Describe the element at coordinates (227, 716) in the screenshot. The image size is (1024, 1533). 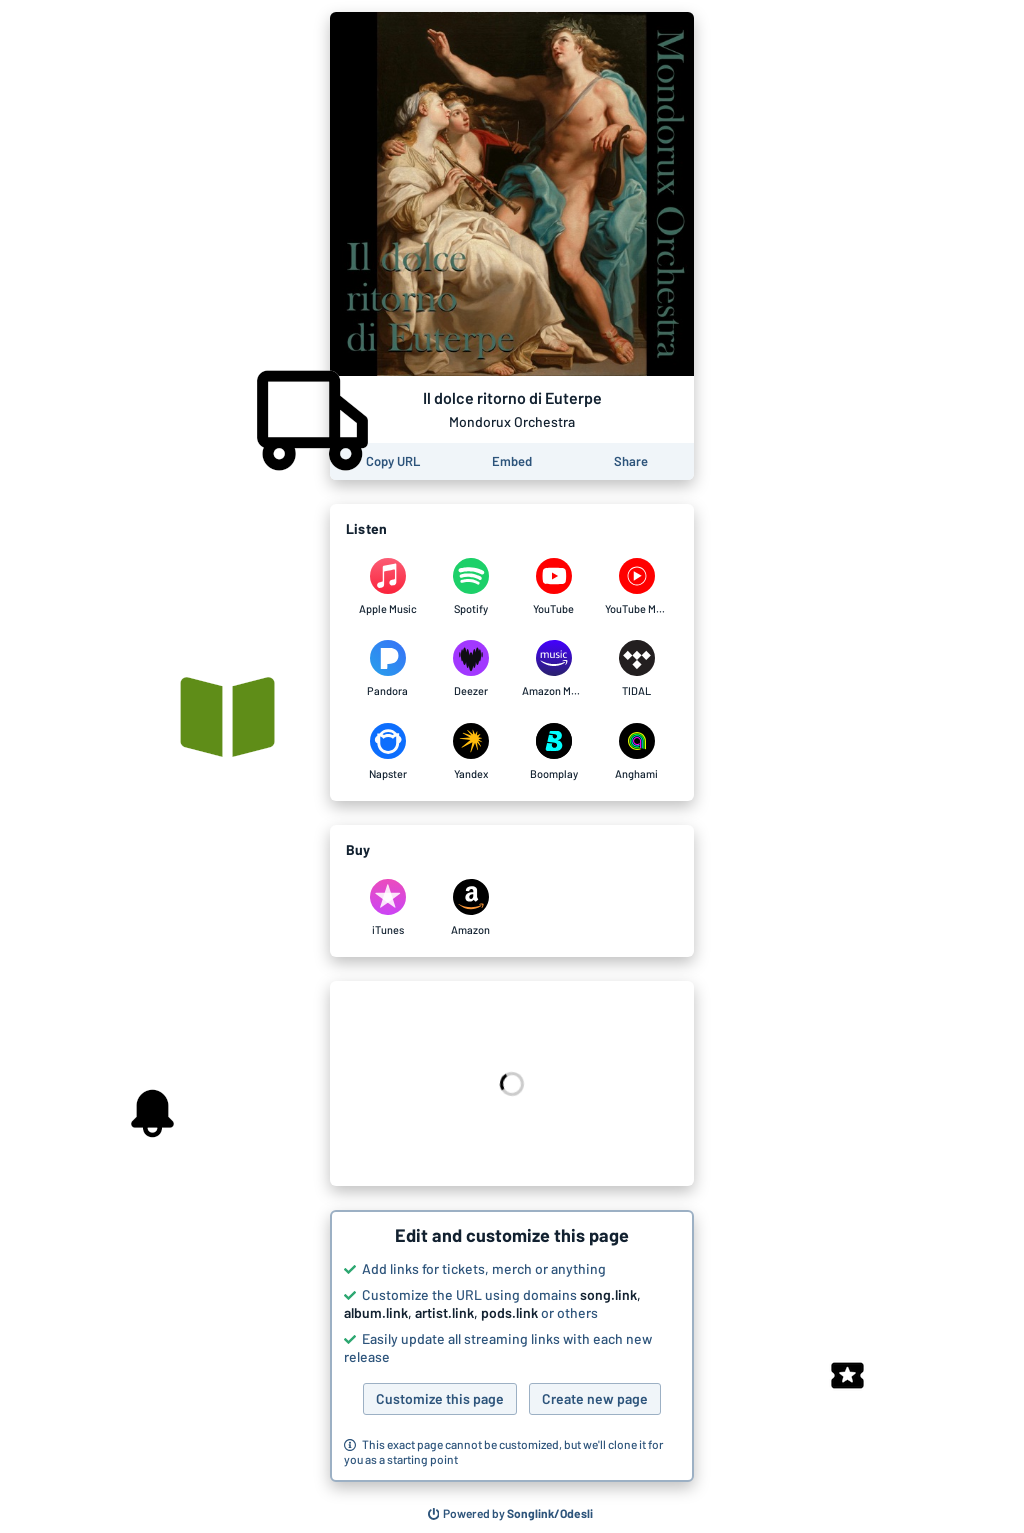
I see `open reading mode or e-reader` at that location.